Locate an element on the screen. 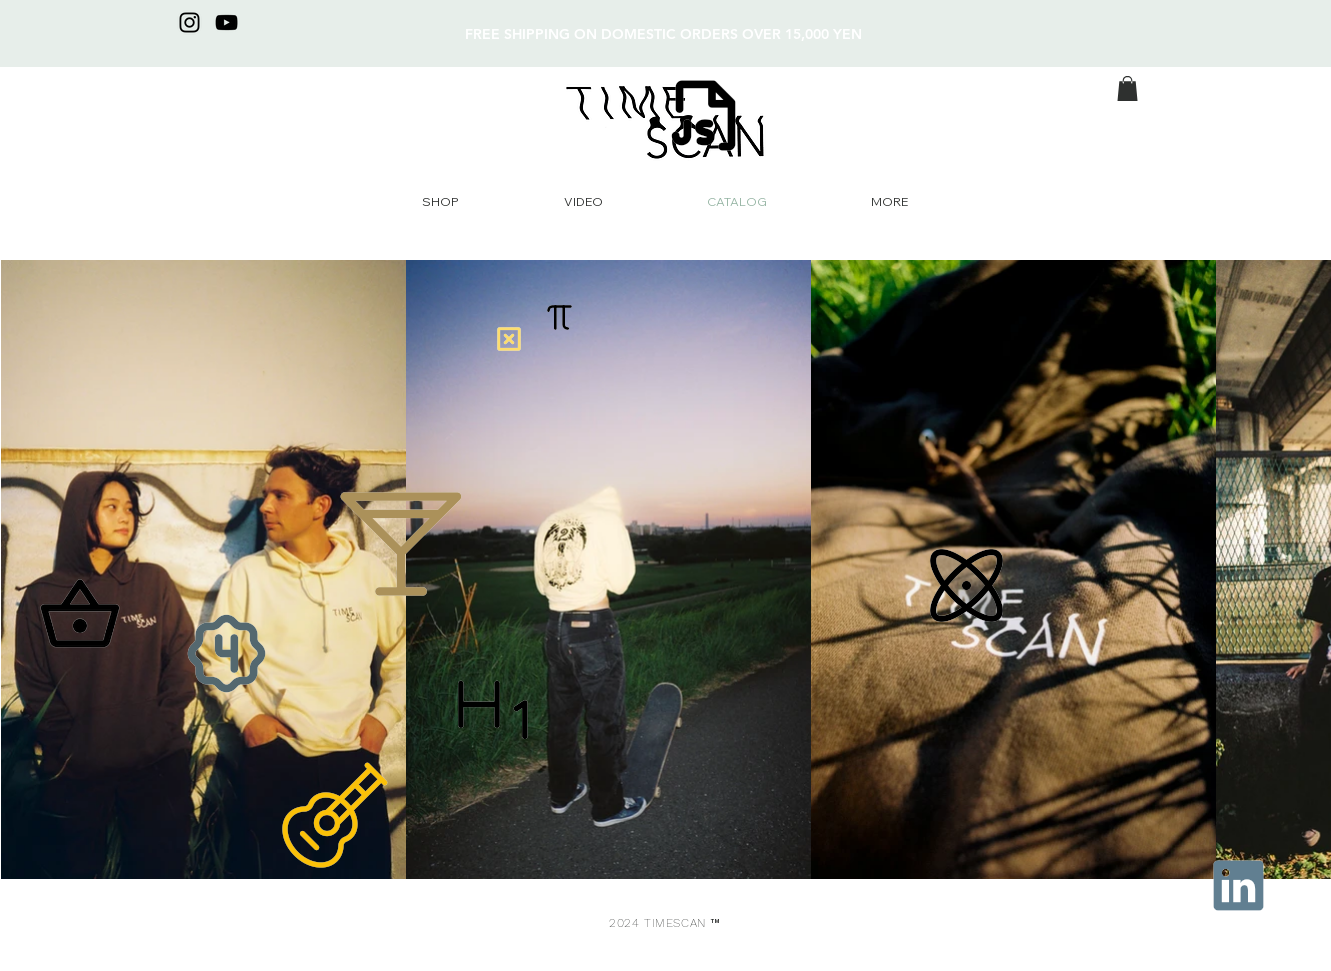  access science or chemistry features is located at coordinates (966, 585).